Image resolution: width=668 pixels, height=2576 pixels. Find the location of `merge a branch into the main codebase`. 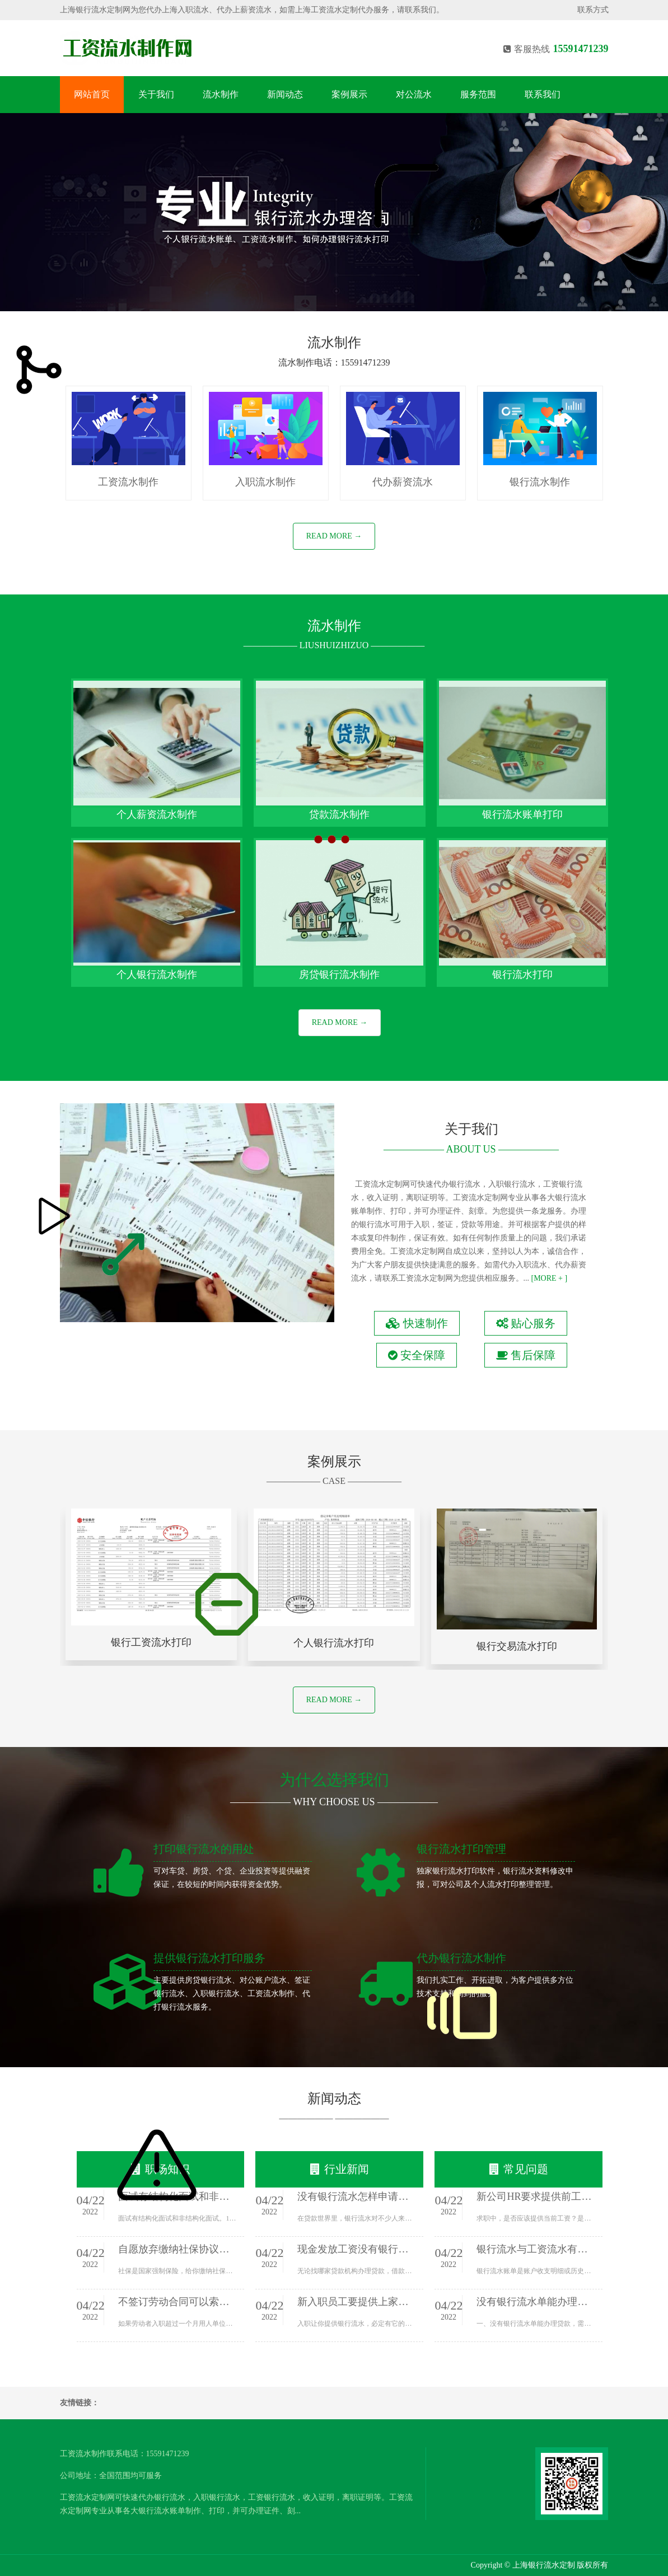

merge a branch into the main codebase is located at coordinates (37, 369).